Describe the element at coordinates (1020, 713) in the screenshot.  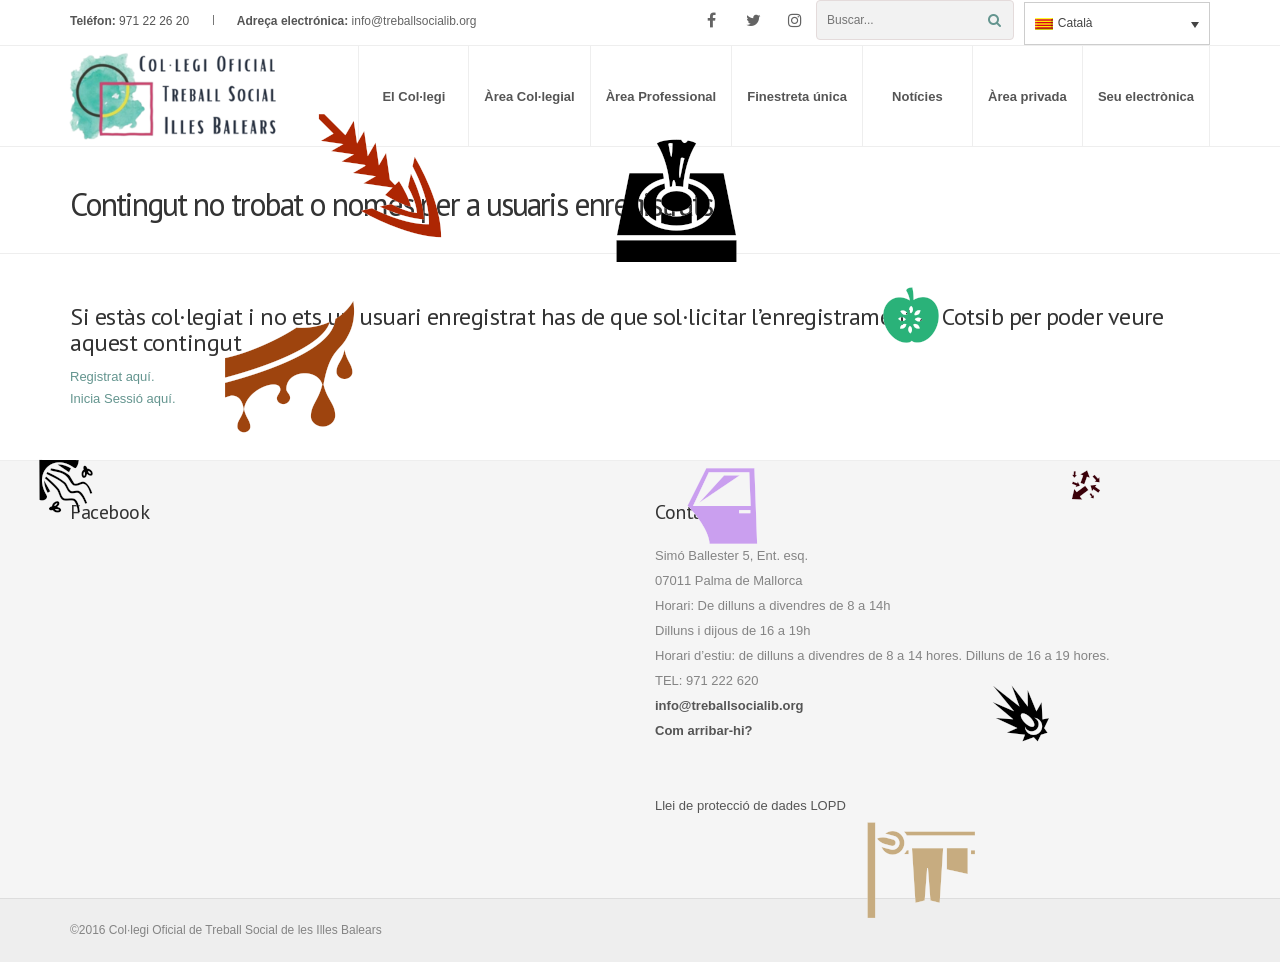
I see `indicates a falling or dropping object in gameplay` at that location.